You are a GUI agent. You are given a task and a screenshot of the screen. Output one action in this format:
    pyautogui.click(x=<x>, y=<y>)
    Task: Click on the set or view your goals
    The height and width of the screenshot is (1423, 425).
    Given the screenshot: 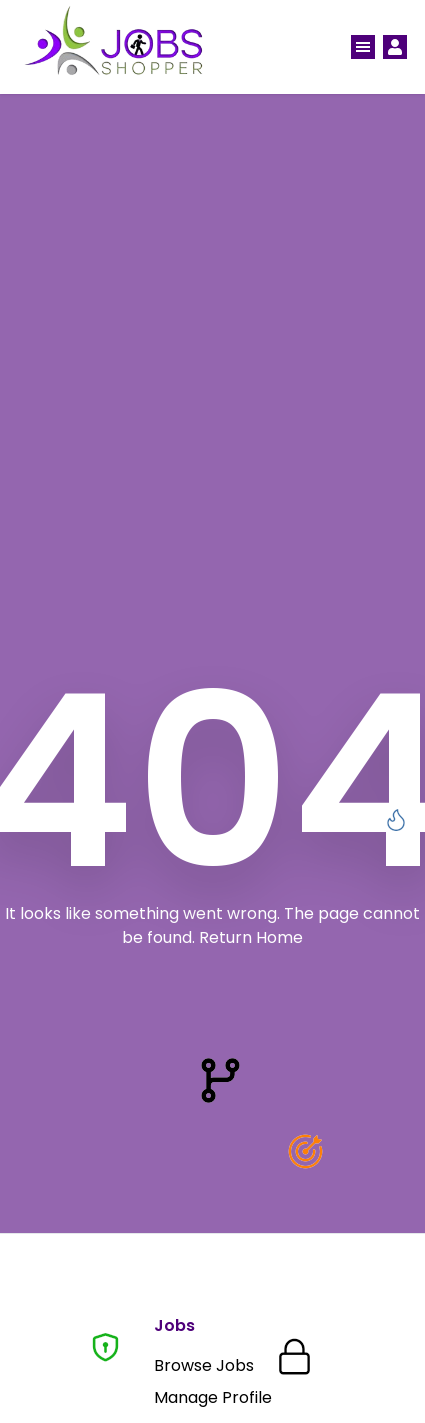 What is the action you would take?
    pyautogui.click(x=305, y=1151)
    